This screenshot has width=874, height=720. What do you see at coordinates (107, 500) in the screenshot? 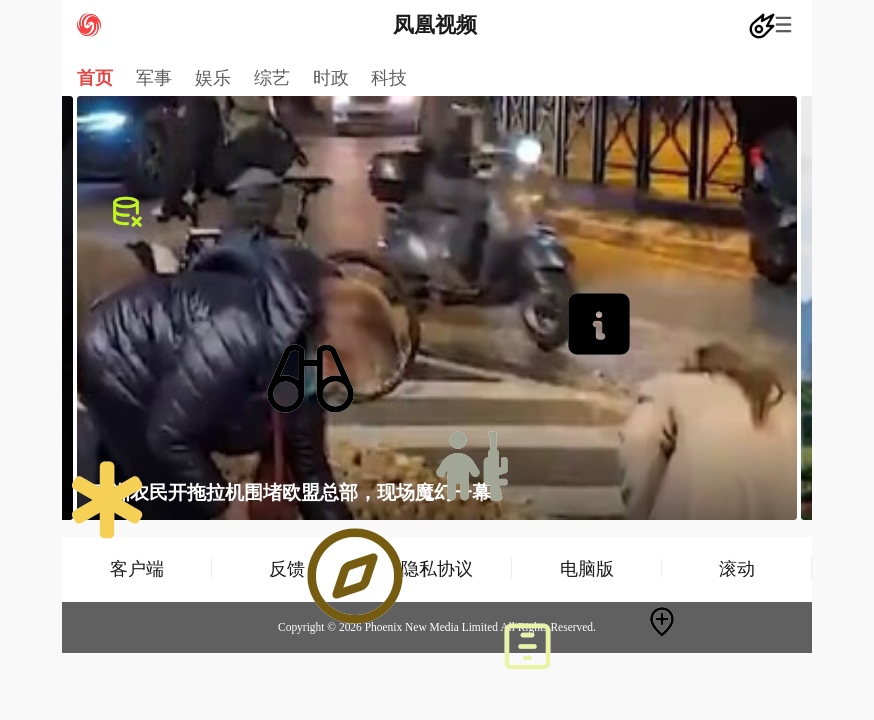
I see `access emergency medical services or health information` at bounding box center [107, 500].